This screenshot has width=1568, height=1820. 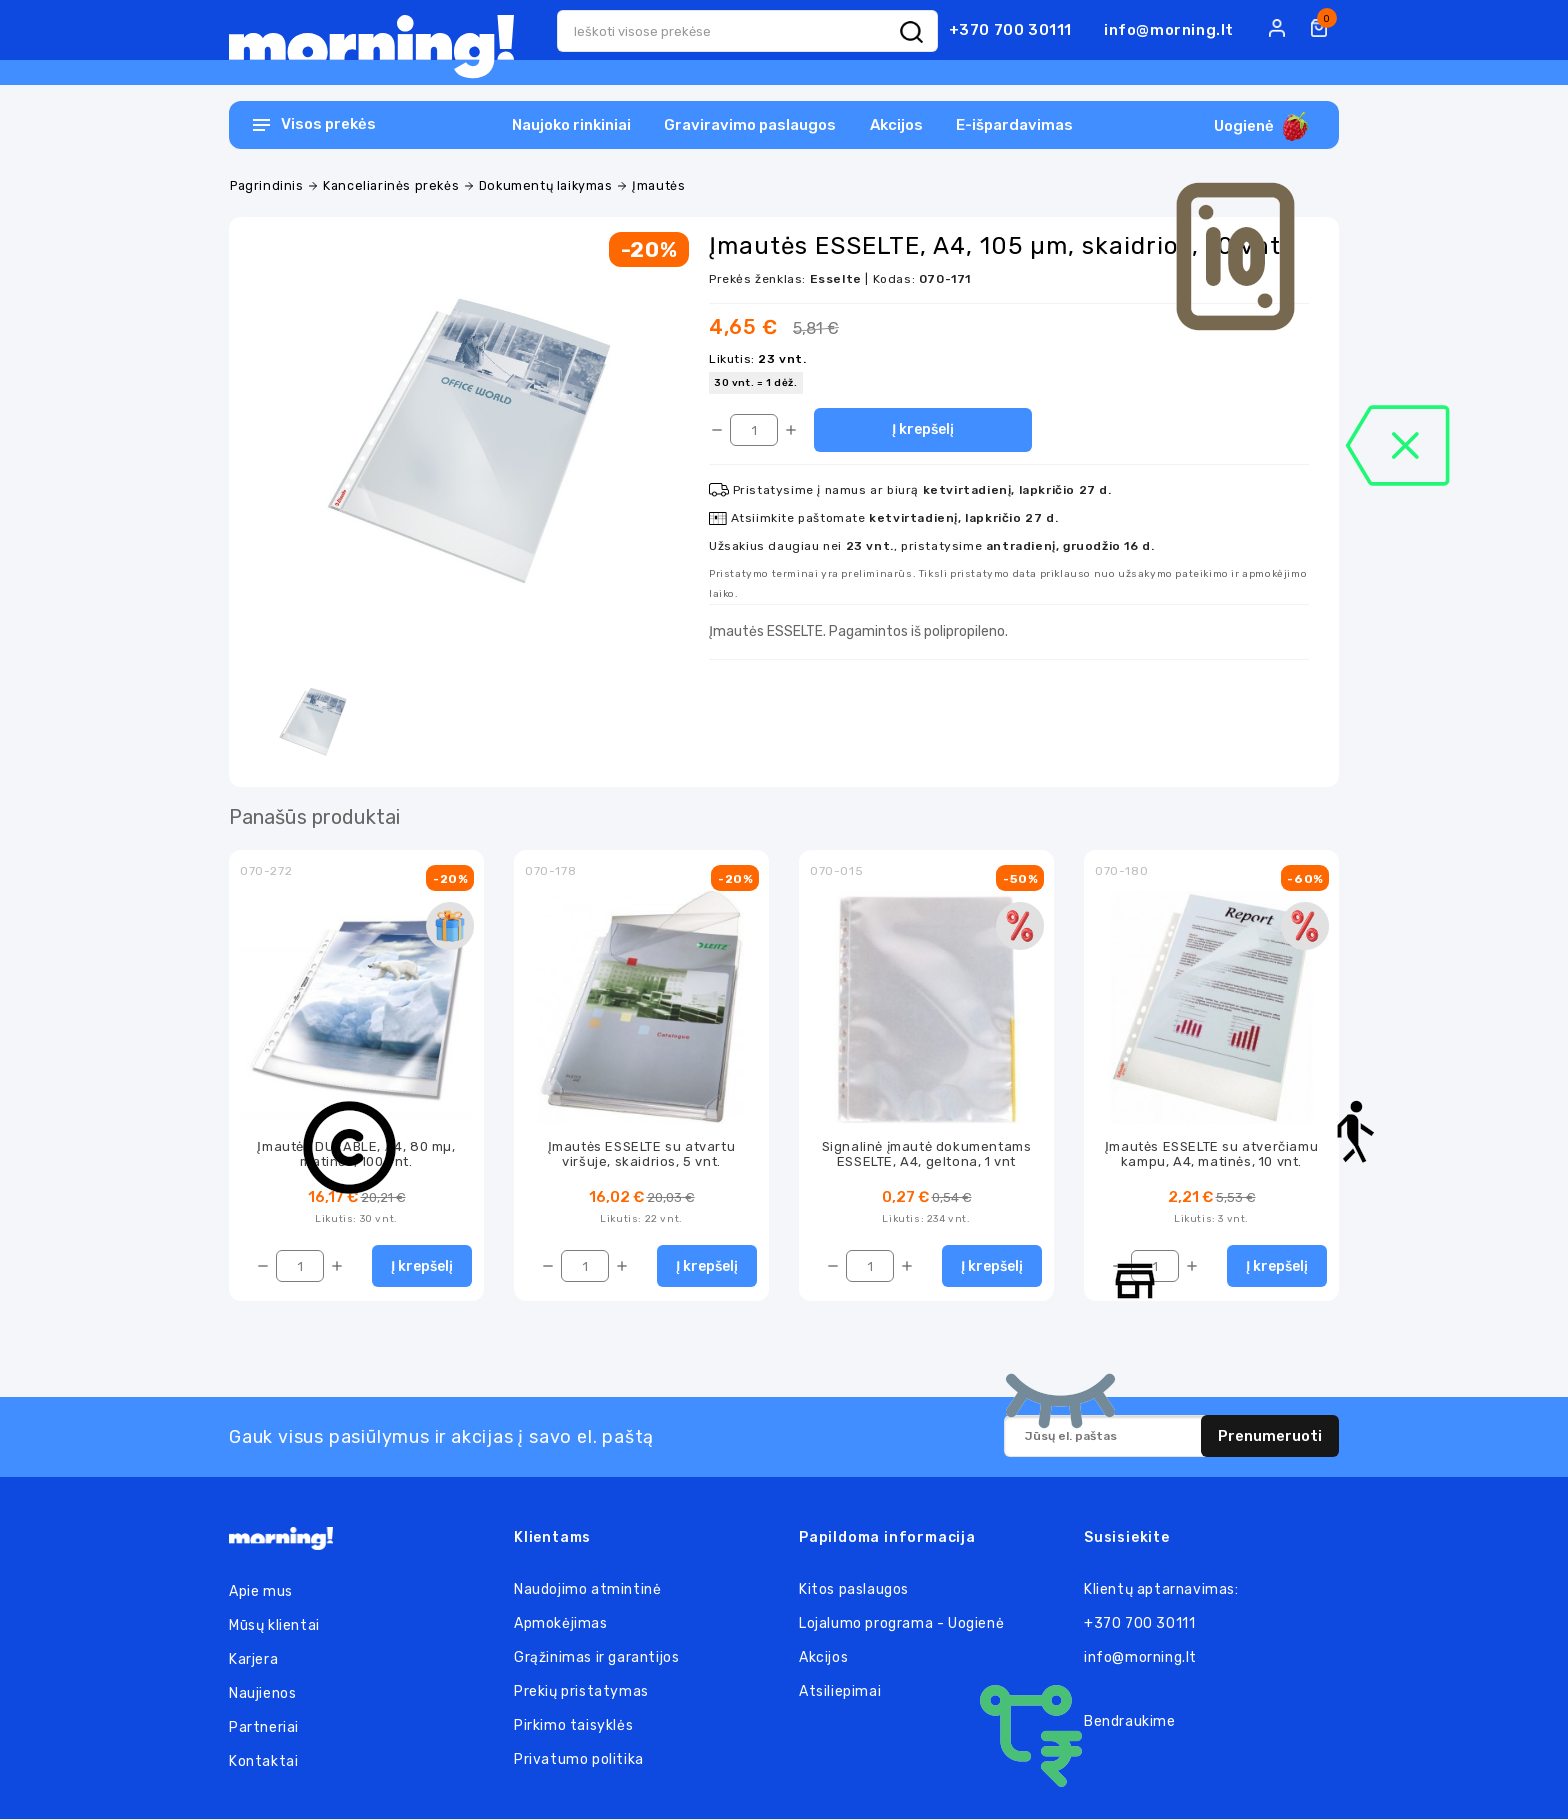 I want to click on hide password or sensitive content, so click(x=1060, y=1395).